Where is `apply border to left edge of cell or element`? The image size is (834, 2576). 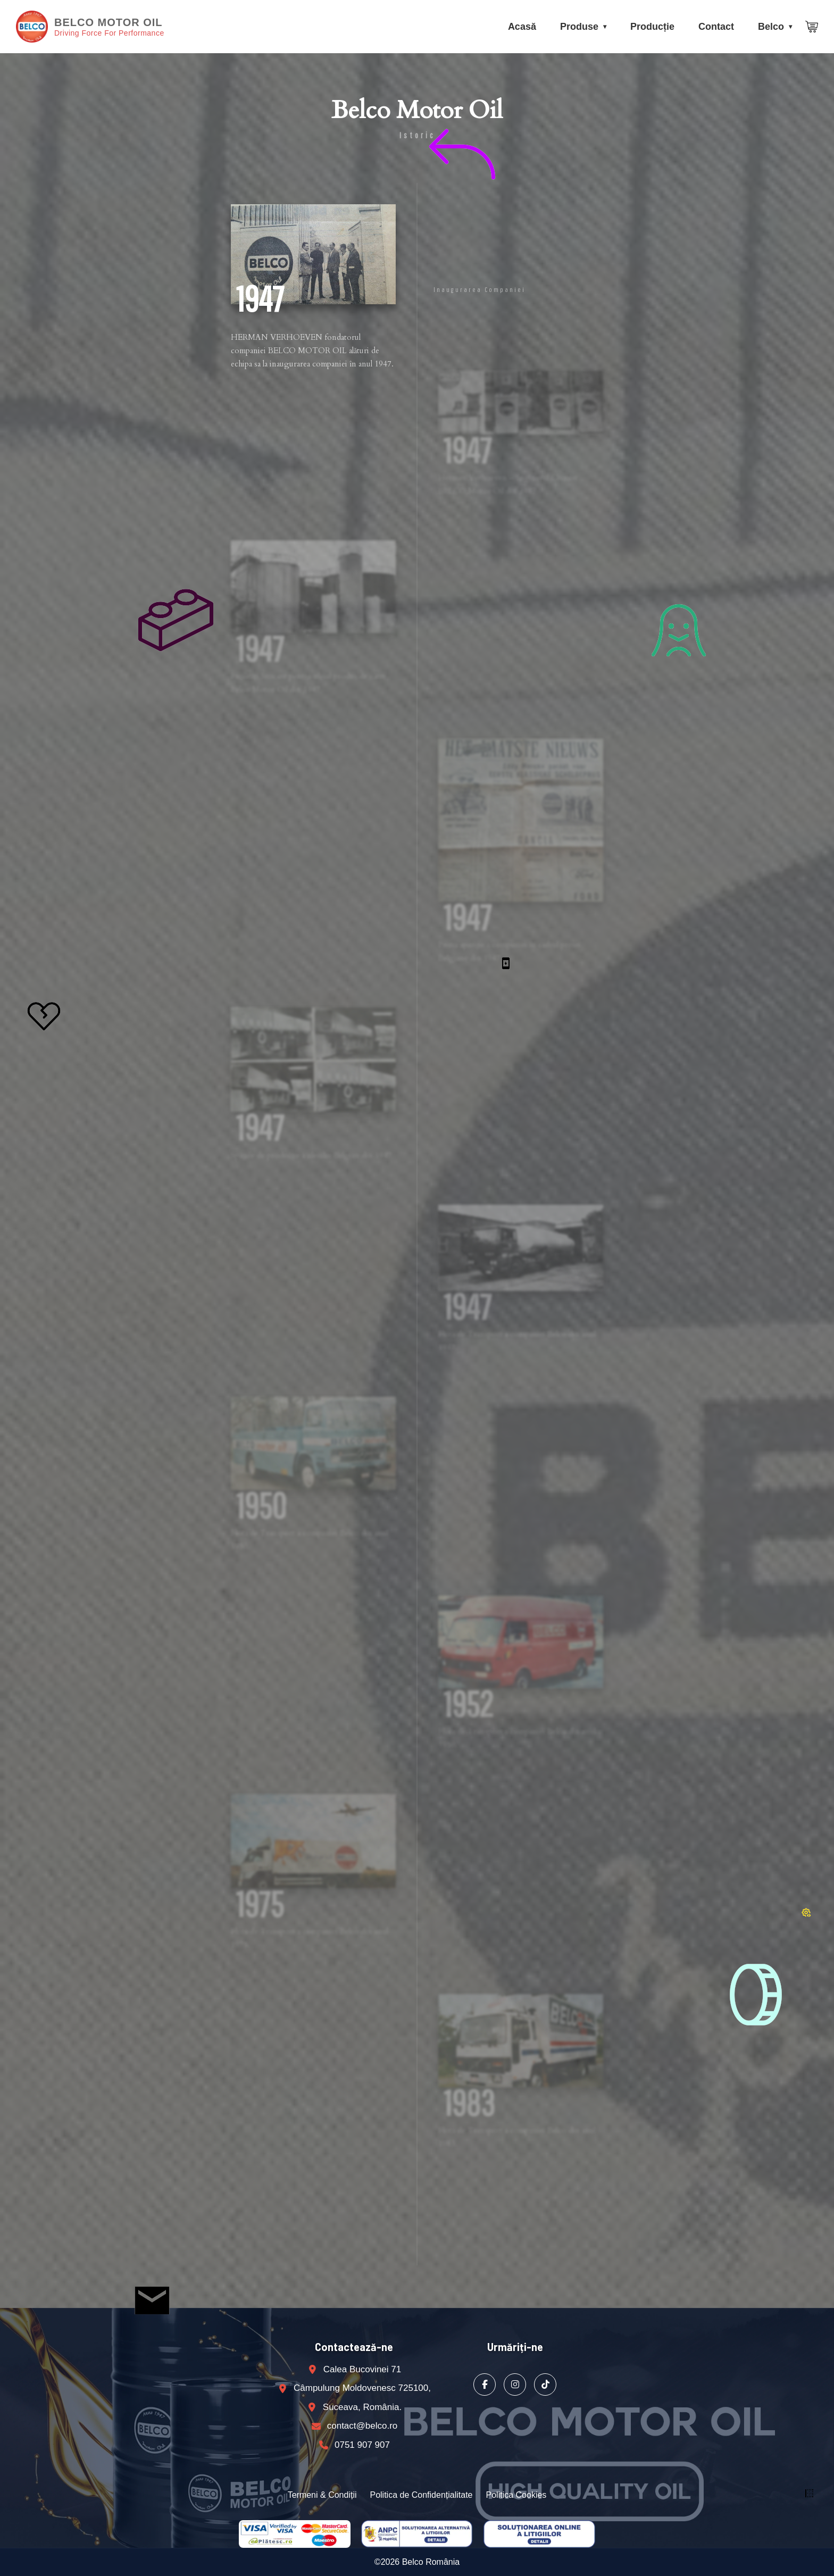 apply border to left edge of cell or element is located at coordinates (809, 2493).